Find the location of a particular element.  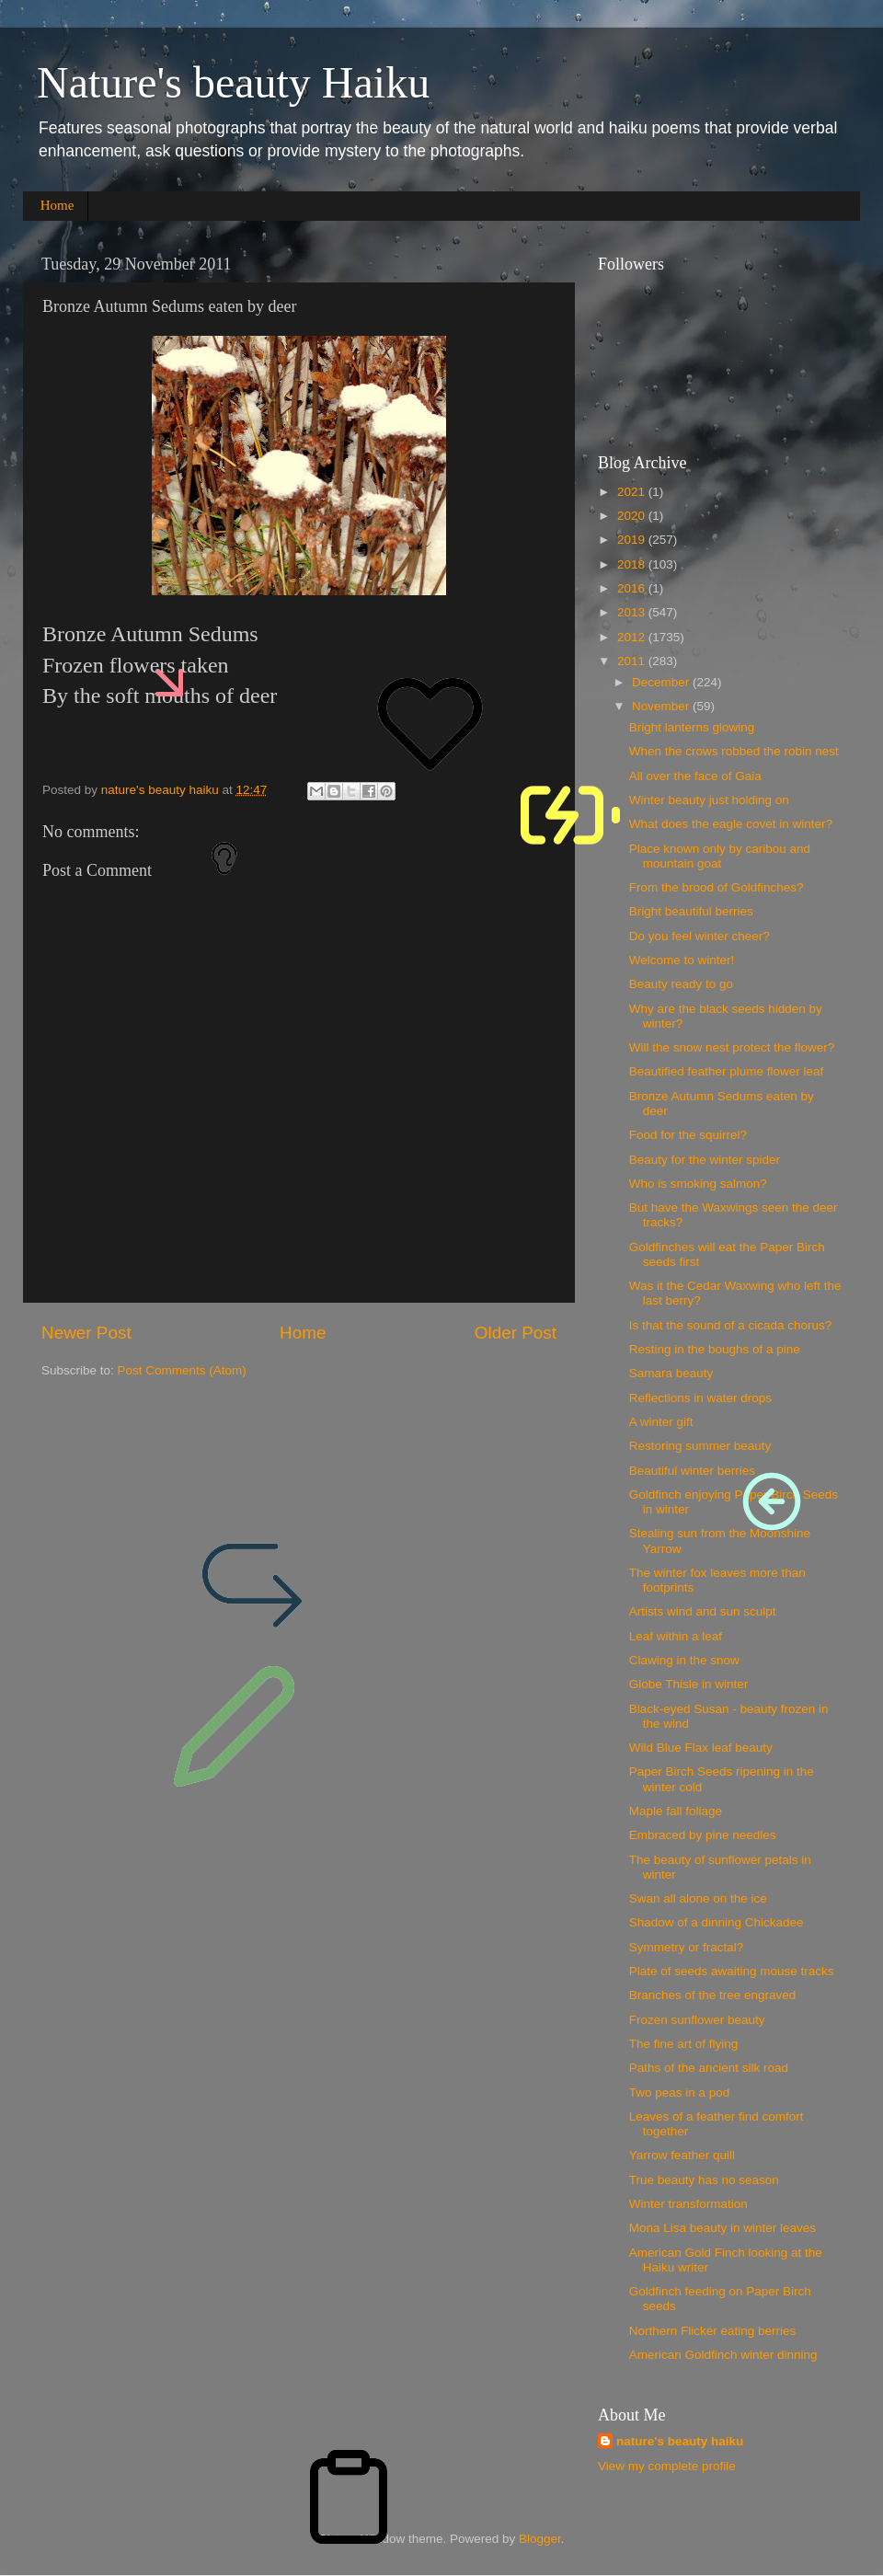

access audio or hearing settings is located at coordinates (224, 858).